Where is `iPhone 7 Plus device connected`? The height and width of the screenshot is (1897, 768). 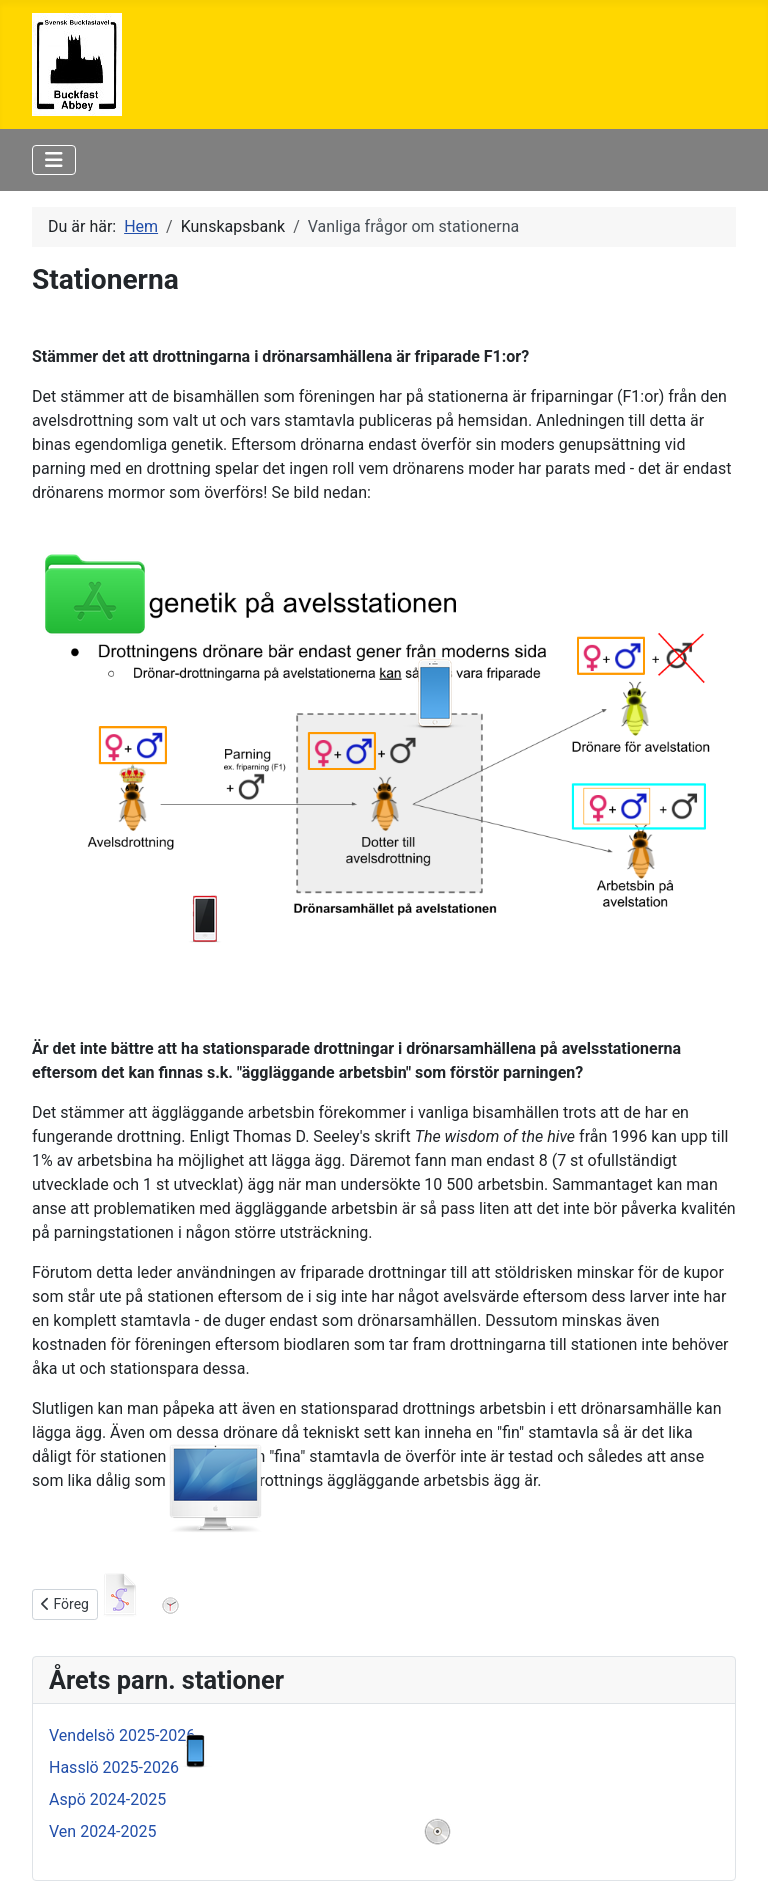
iPhone 7 Plus device connected is located at coordinates (435, 694).